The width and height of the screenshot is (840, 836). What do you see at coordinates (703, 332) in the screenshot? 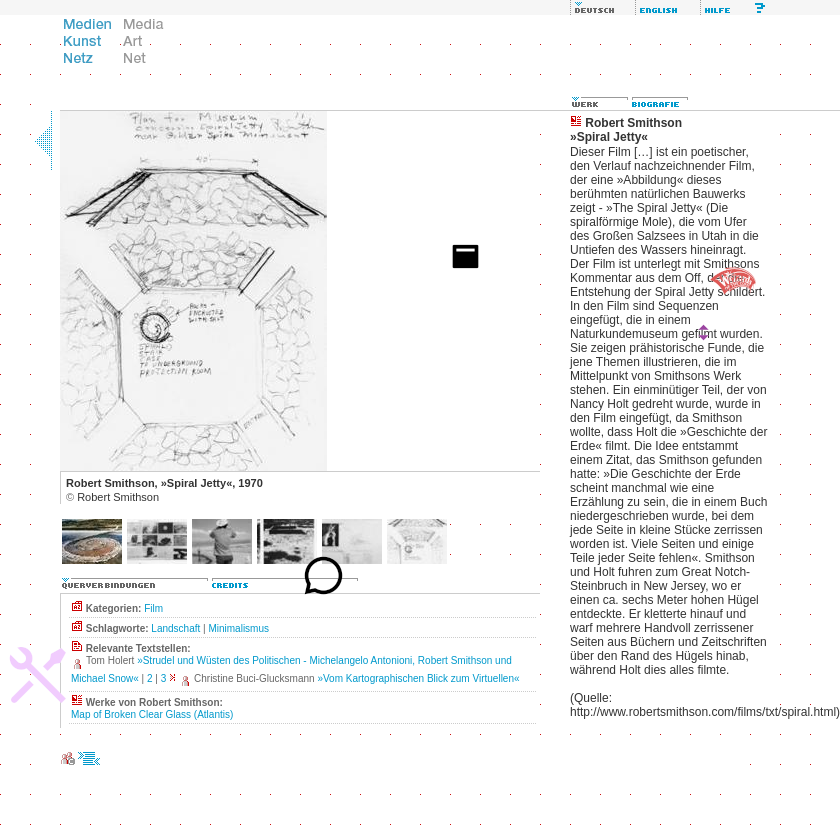
I see `expand or collapse content vertically` at bounding box center [703, 332].